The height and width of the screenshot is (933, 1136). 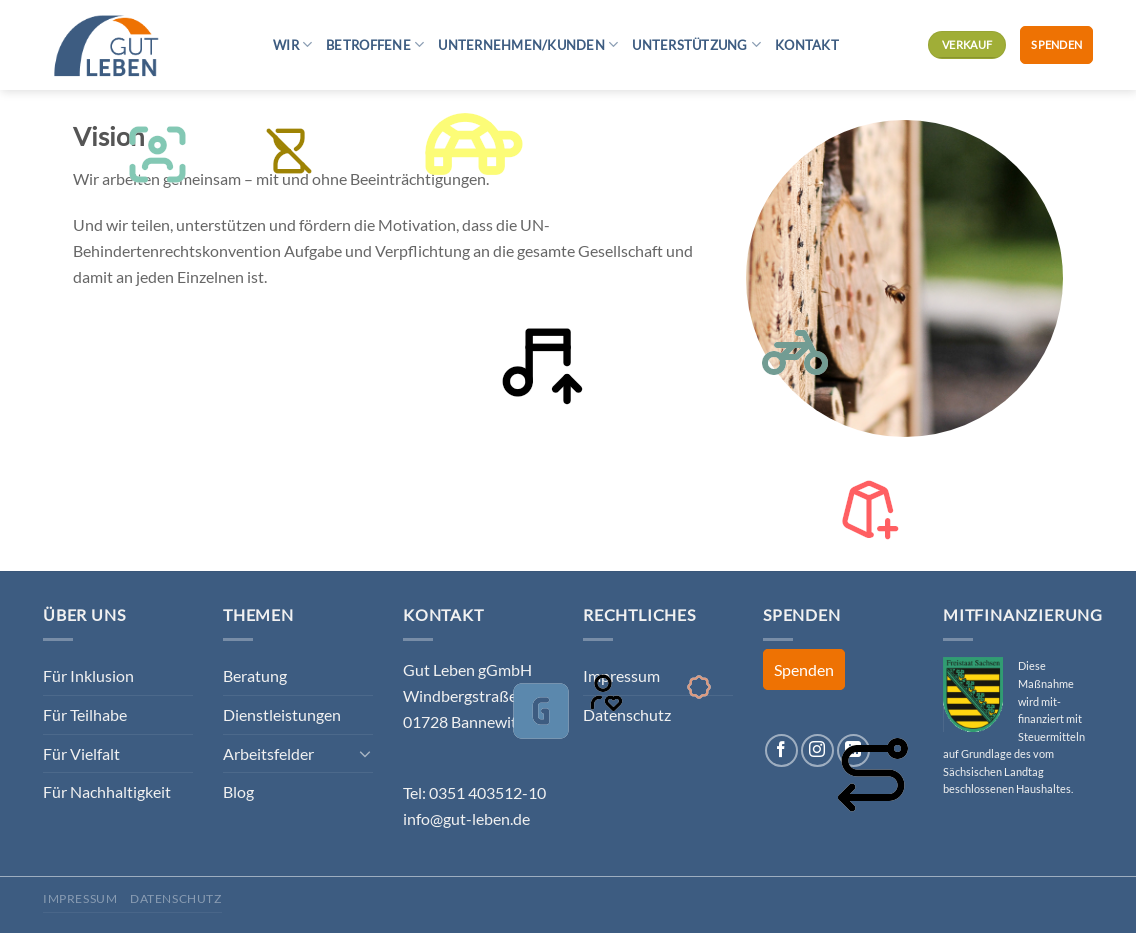 What do you see at coordinates (157, 154) in the screenshot?
I see `scan or verify user identity` at bounding box center [157, 154].